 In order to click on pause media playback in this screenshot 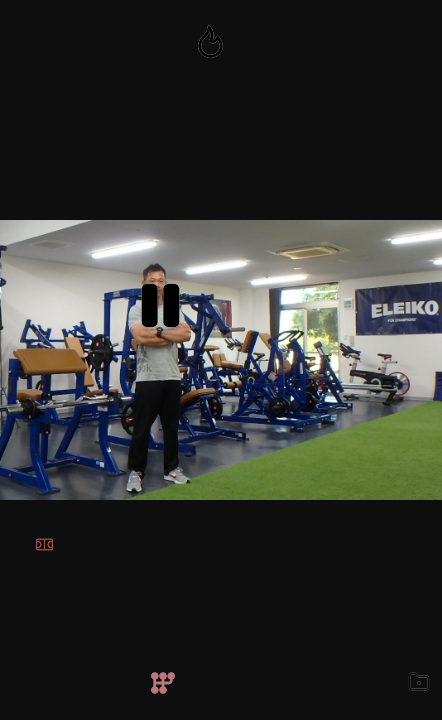, I will do `click(160, 305)`.